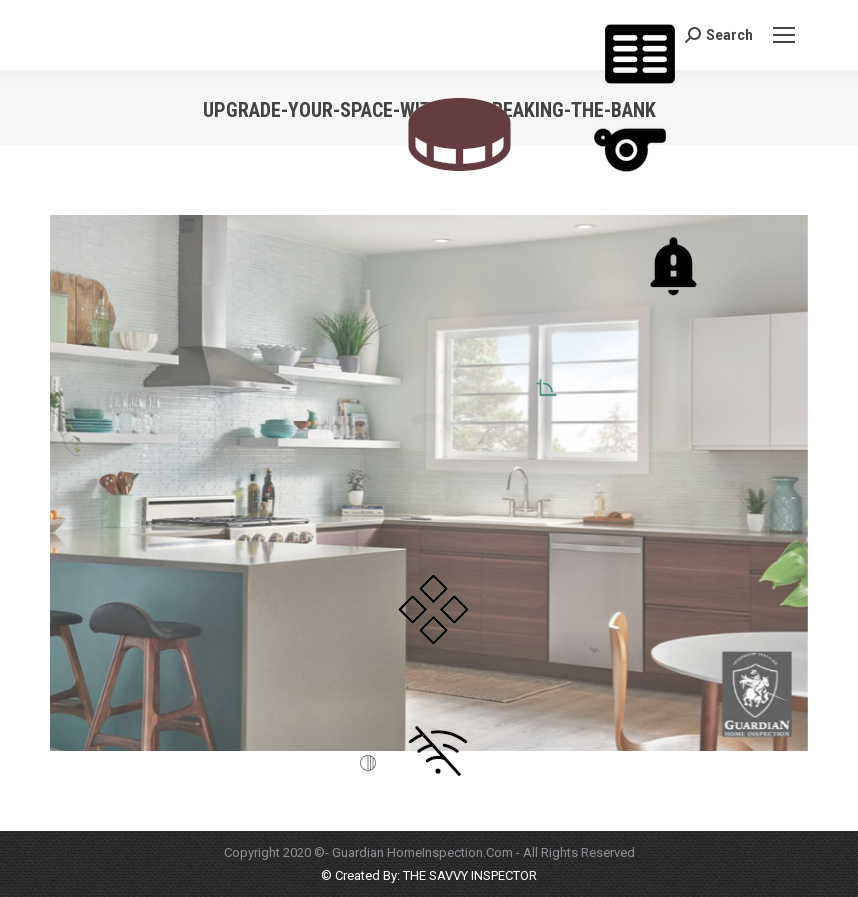 This screenshot has height=897, width=858. What do you see at coordinates (459, 134) in the screenshot?
I see `view your coin balance or currency` at bounding box center [459, 134].